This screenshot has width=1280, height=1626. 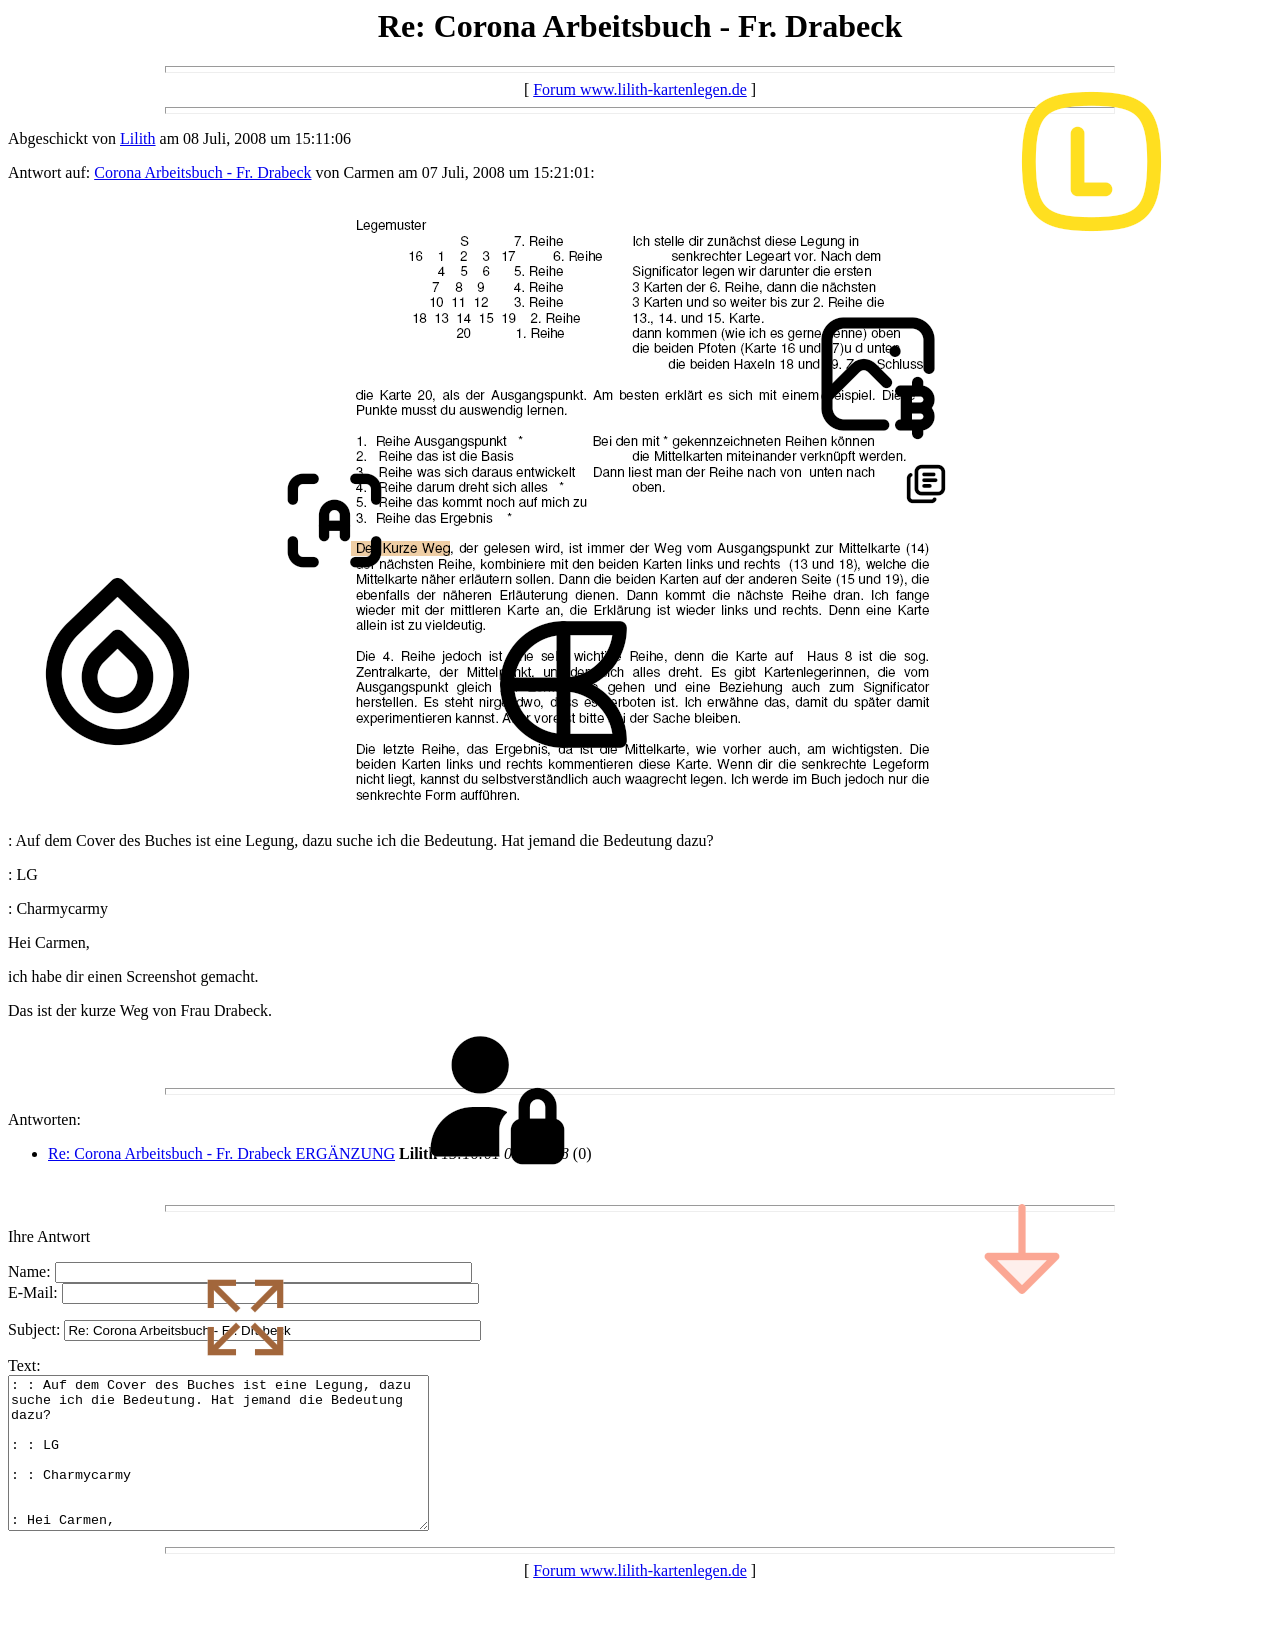 I want to click on expand to fullscreen mode, so click(x=245, y=1317).